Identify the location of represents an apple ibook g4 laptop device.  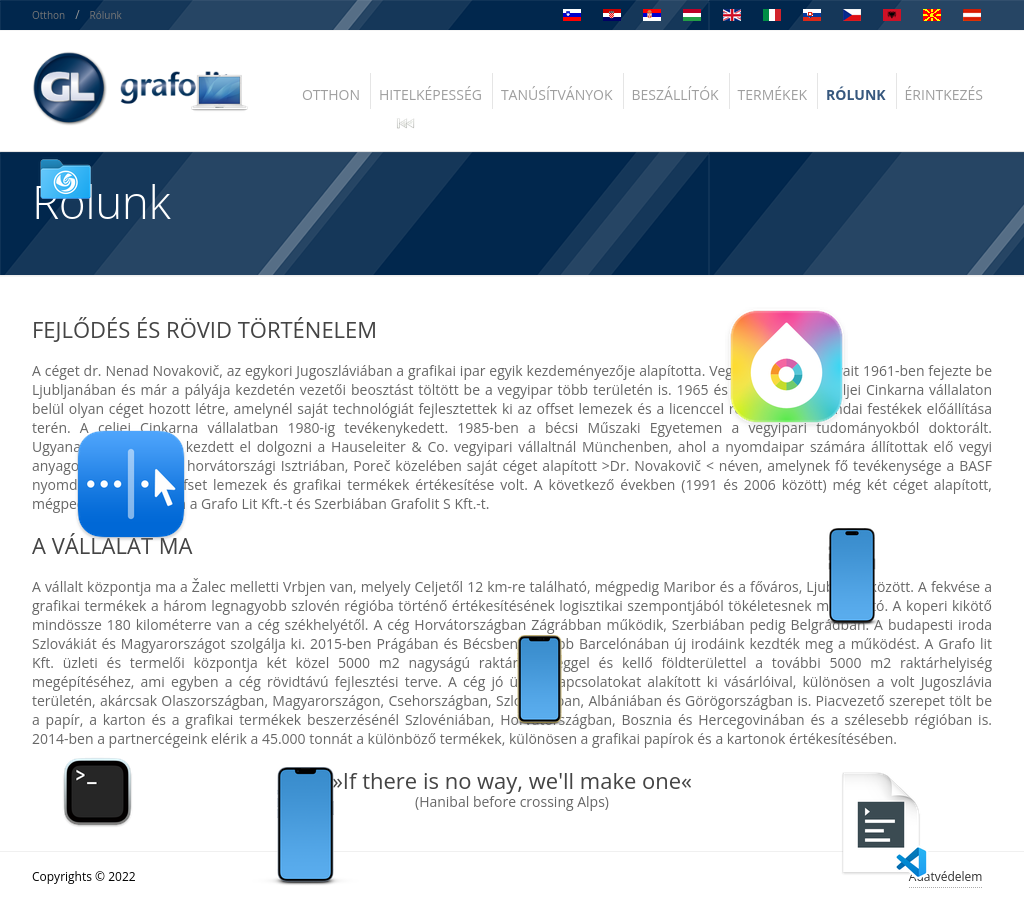
(219, 92).